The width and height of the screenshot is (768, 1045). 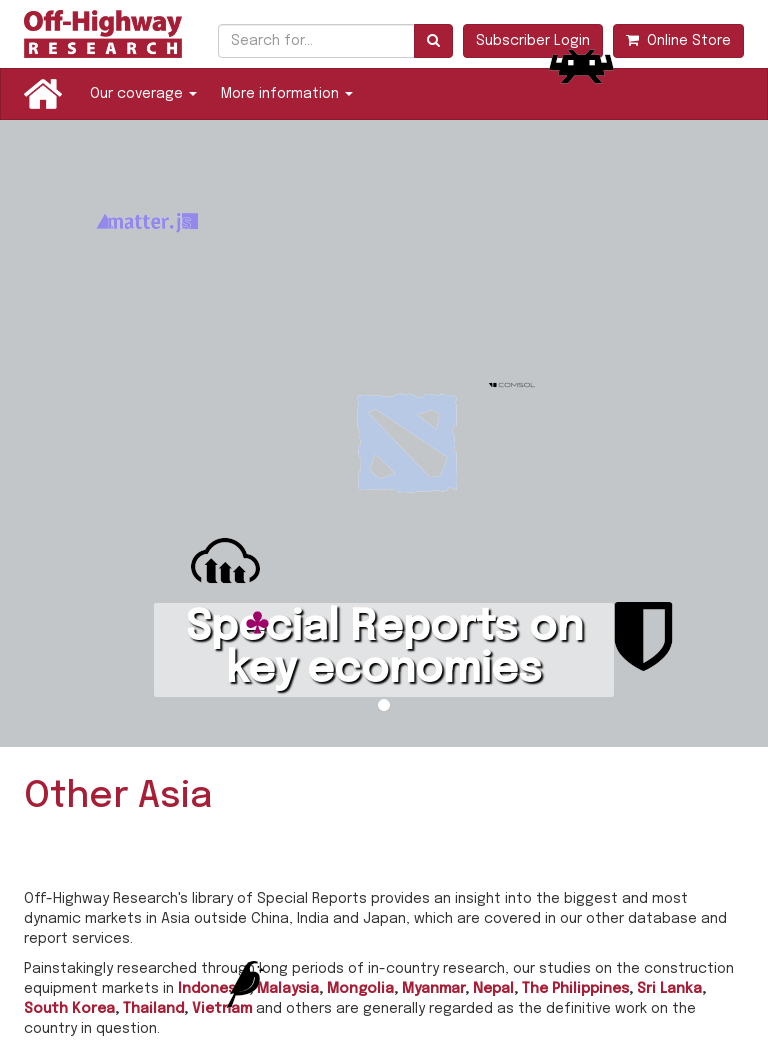 I want to click on launch Dota 2 game, so click(x=407, y=443).